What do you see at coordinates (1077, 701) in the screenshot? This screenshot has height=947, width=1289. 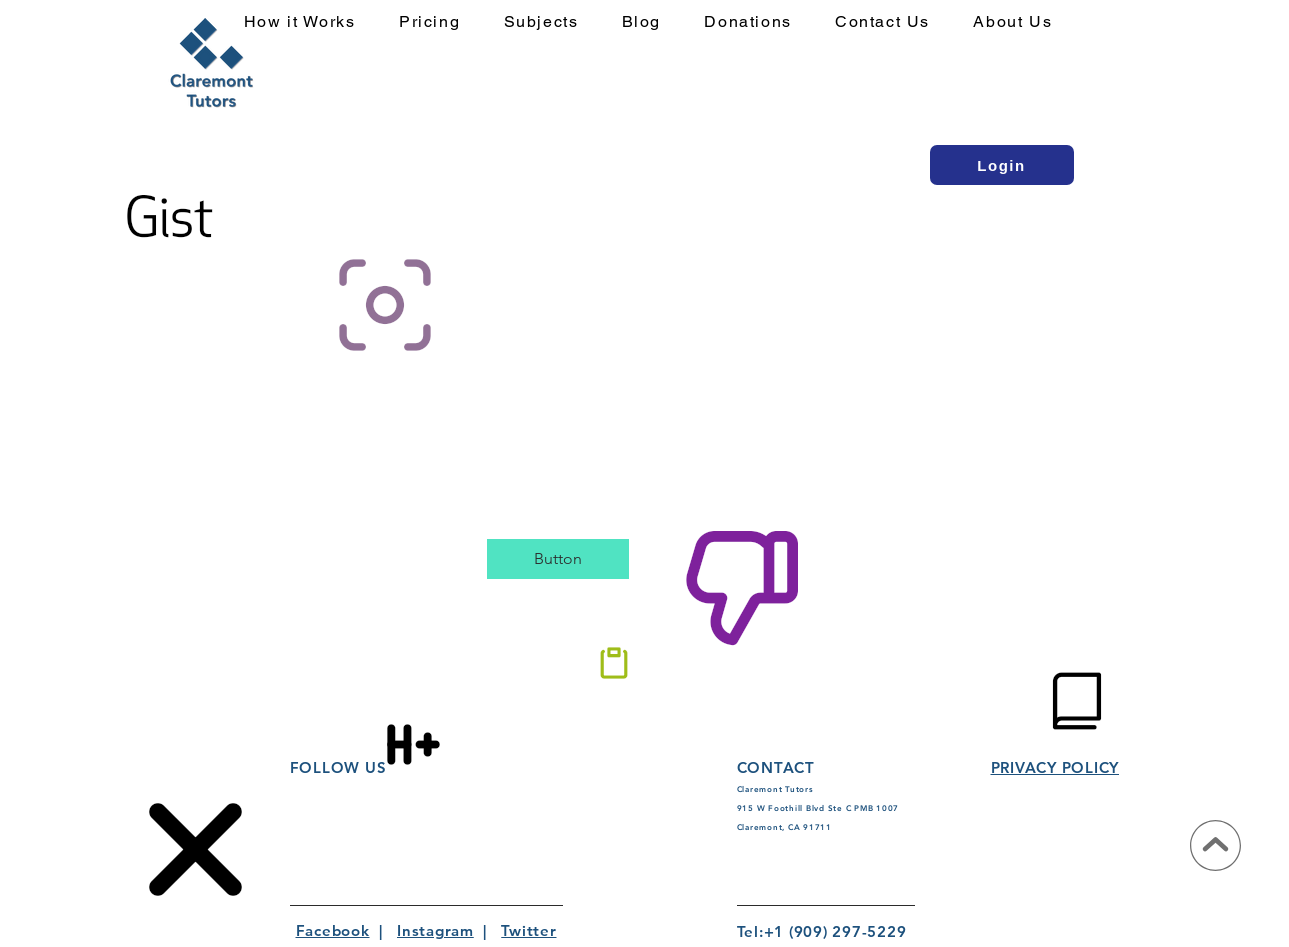 I see `open a book or reading app` at bounding box center [1077, 701].